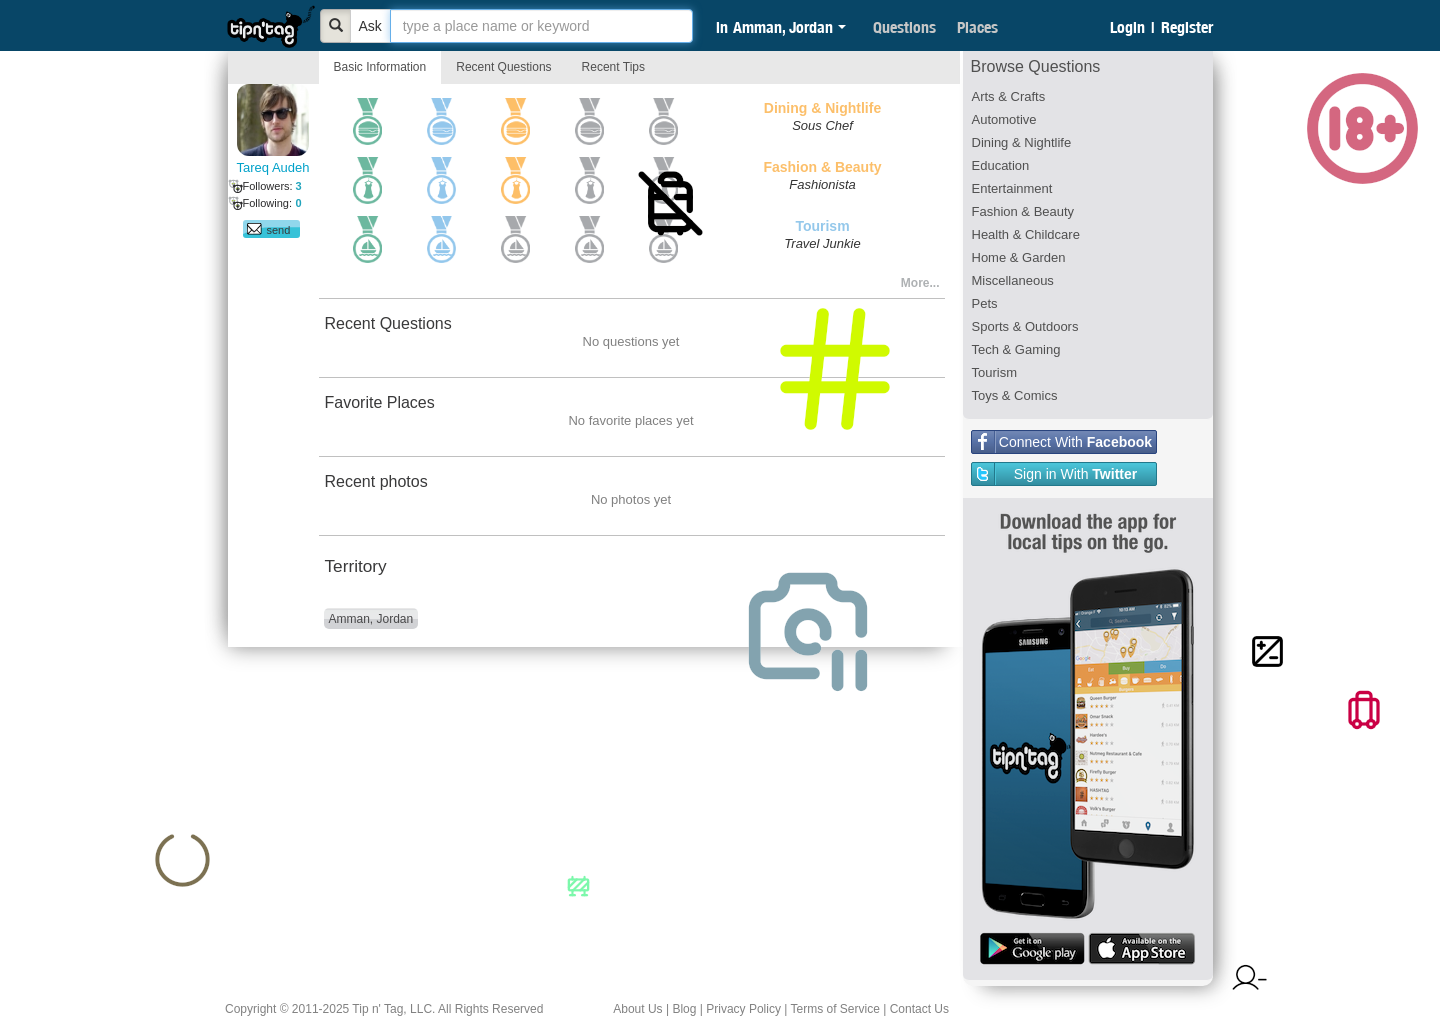 The width and height of the screenshot is (1440, 1035). What do you see at coordinates (1364, 710) in the screenshot?
I see `access travel or trip information` at bounding box center [1364, 710].